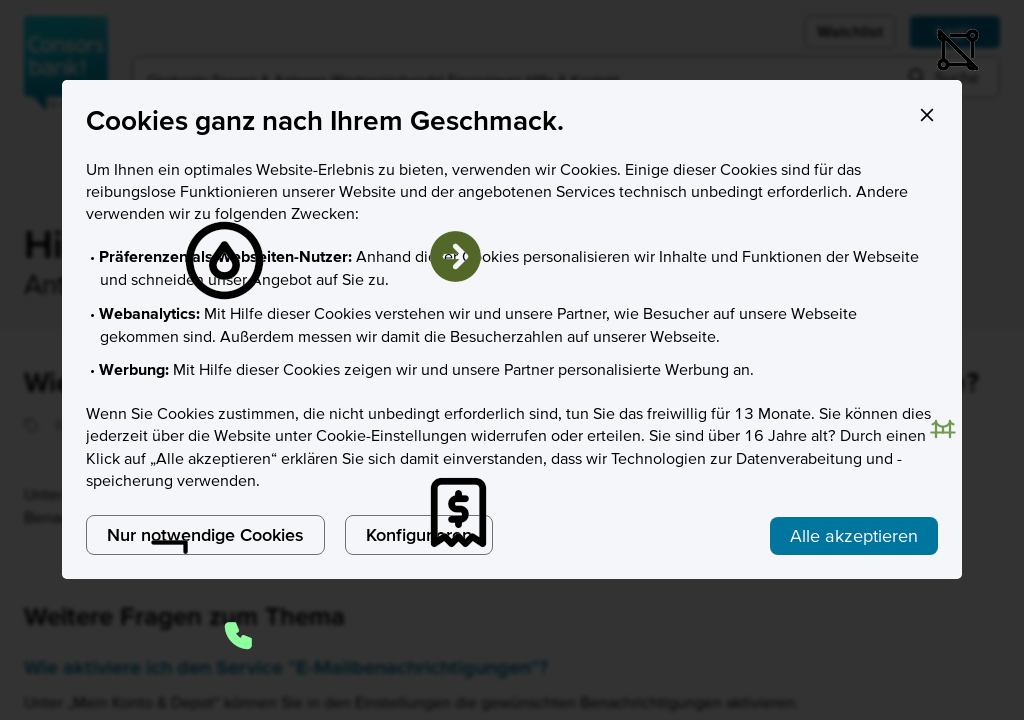  What do you see at coordinates (169, 542) in the screenshot?
I see `logical NOT operator symbol` at bounding box center [169, 542].